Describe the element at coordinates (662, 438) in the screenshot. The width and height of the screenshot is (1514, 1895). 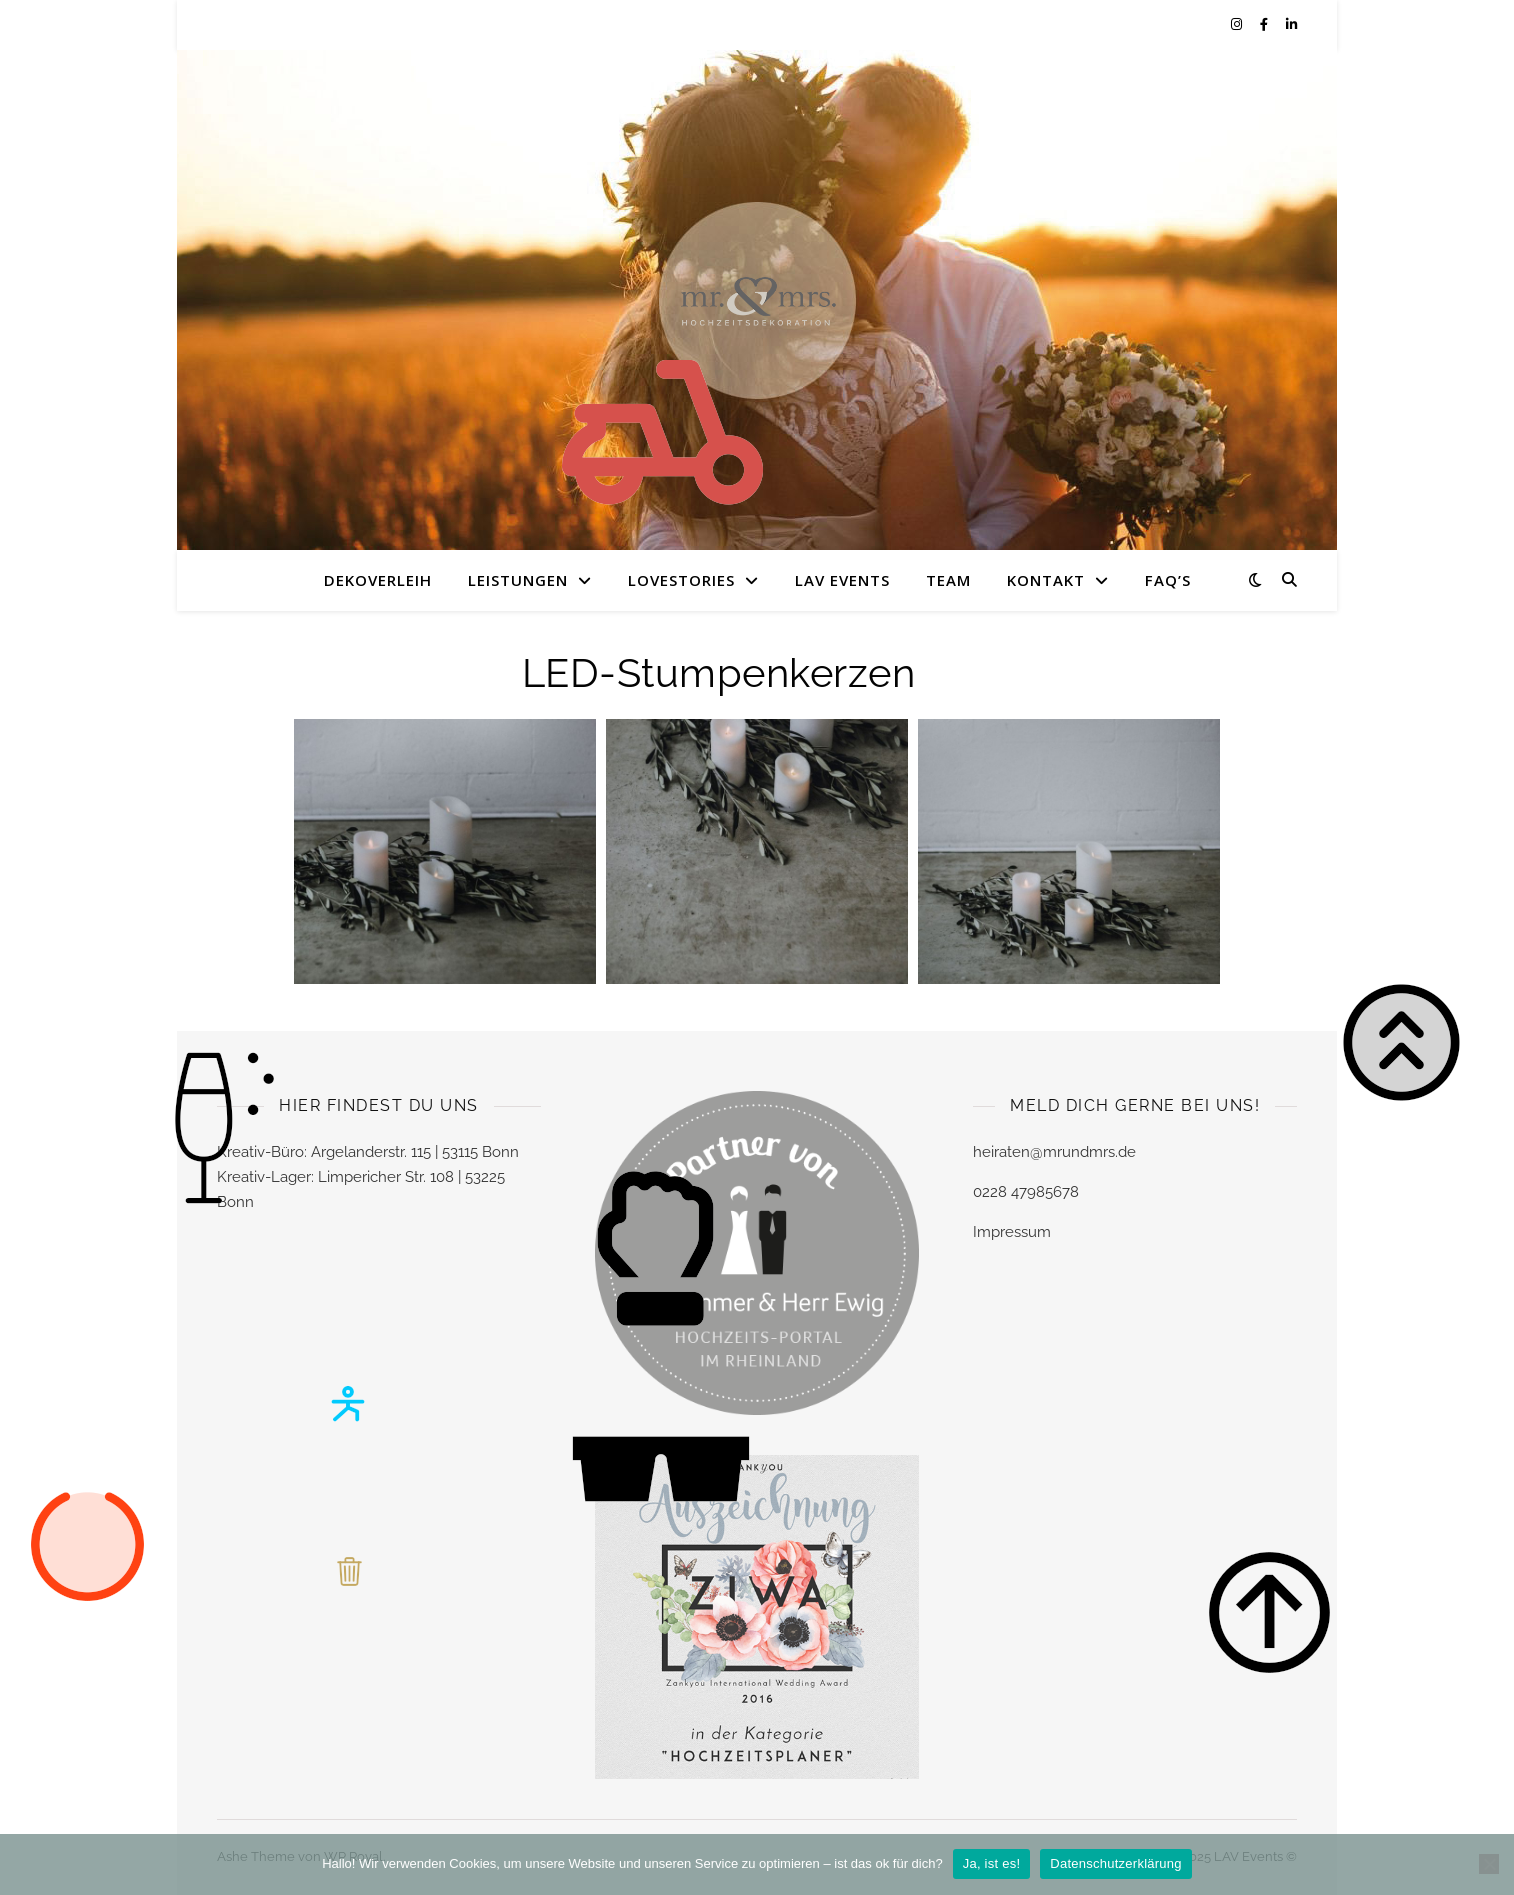
I see `select moped or scooter delivery option` at that location.